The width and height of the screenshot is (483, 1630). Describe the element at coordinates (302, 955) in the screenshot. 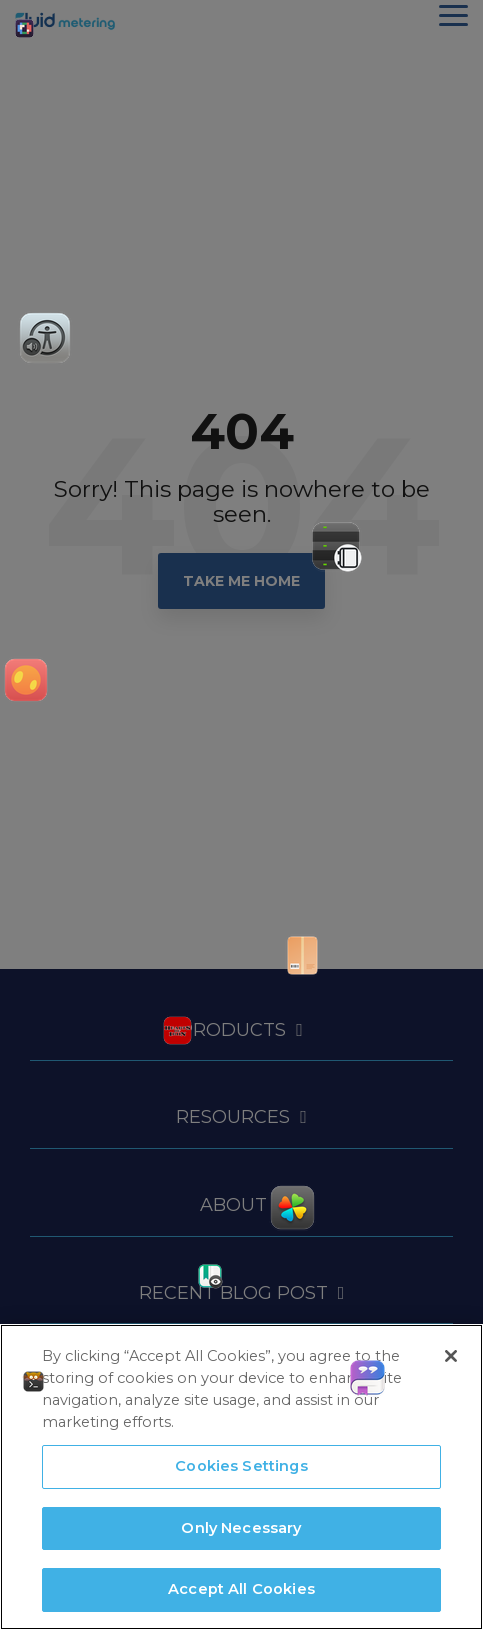

I see `open package manager application` at that location.